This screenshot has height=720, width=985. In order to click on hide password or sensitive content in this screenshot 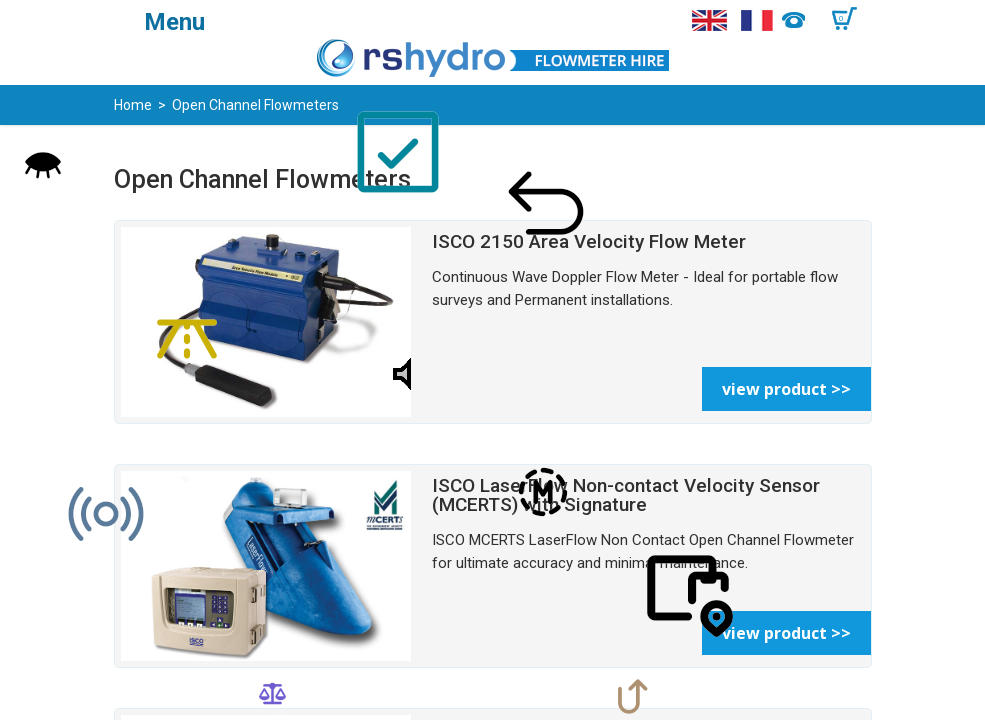, I will do `click(43, 166)`.